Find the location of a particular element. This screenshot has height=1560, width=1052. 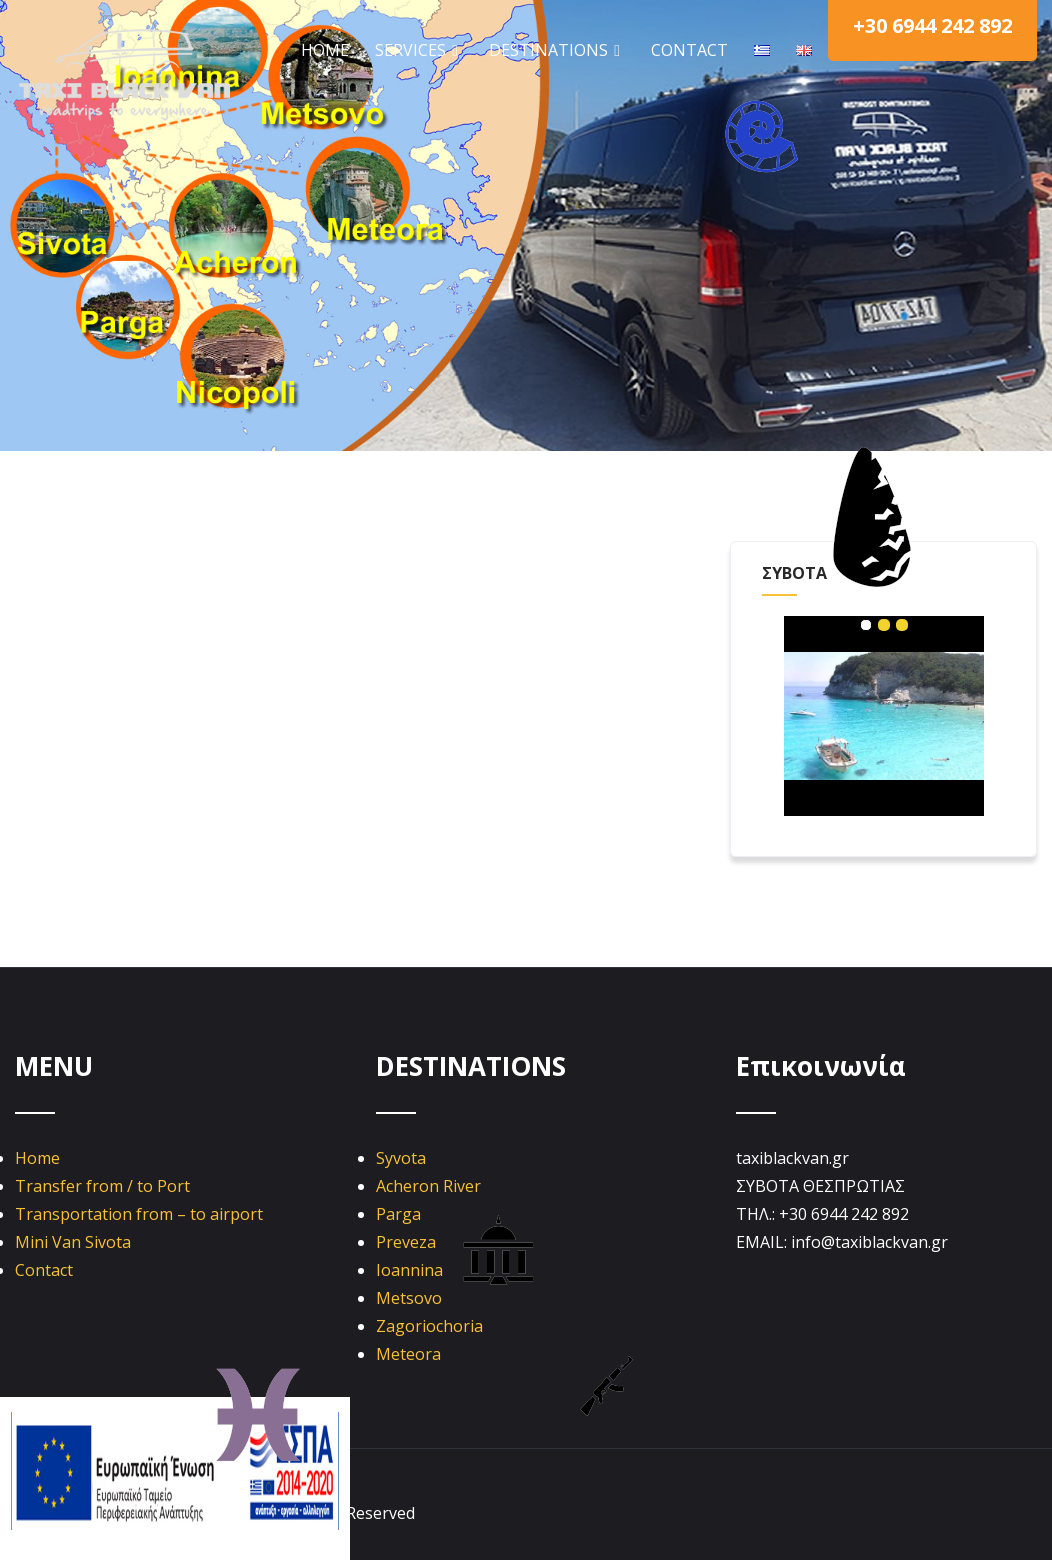

view fossil collection or paleontology items is located at coordinates (761, 136).